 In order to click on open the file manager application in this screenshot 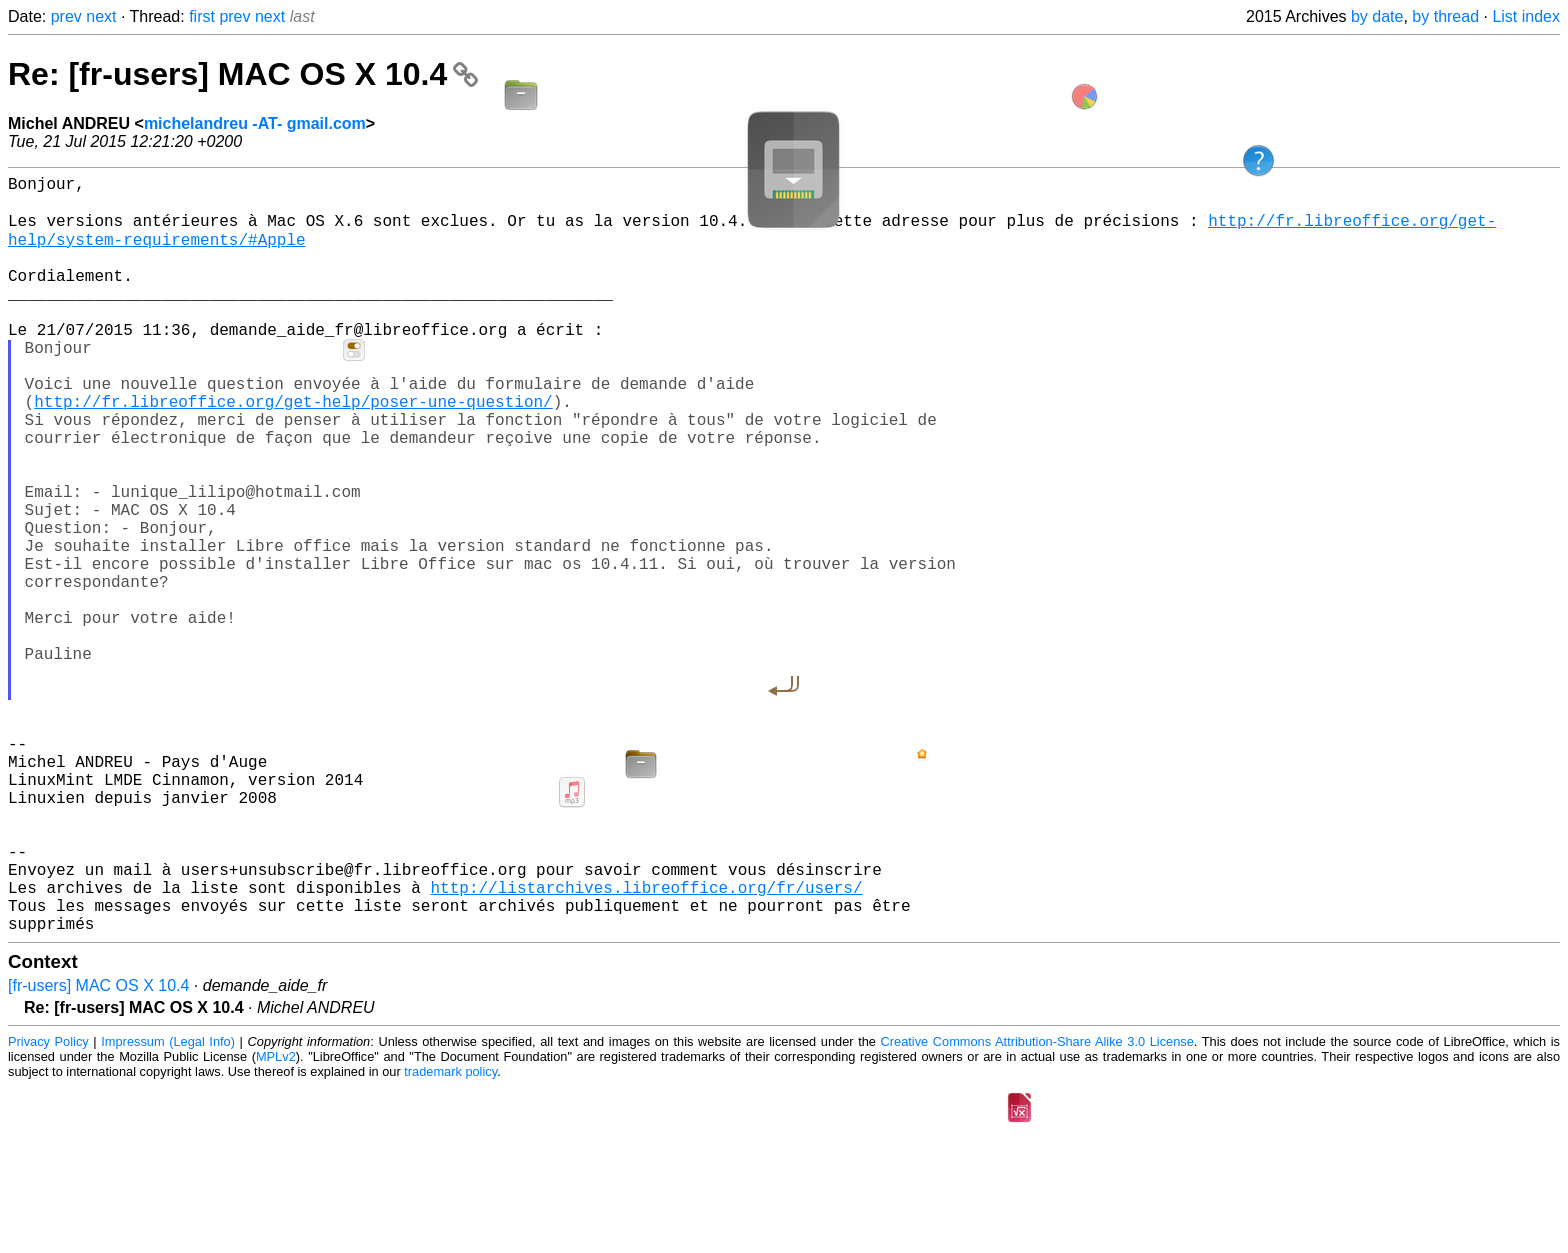, I will do `click(641, 764)`.